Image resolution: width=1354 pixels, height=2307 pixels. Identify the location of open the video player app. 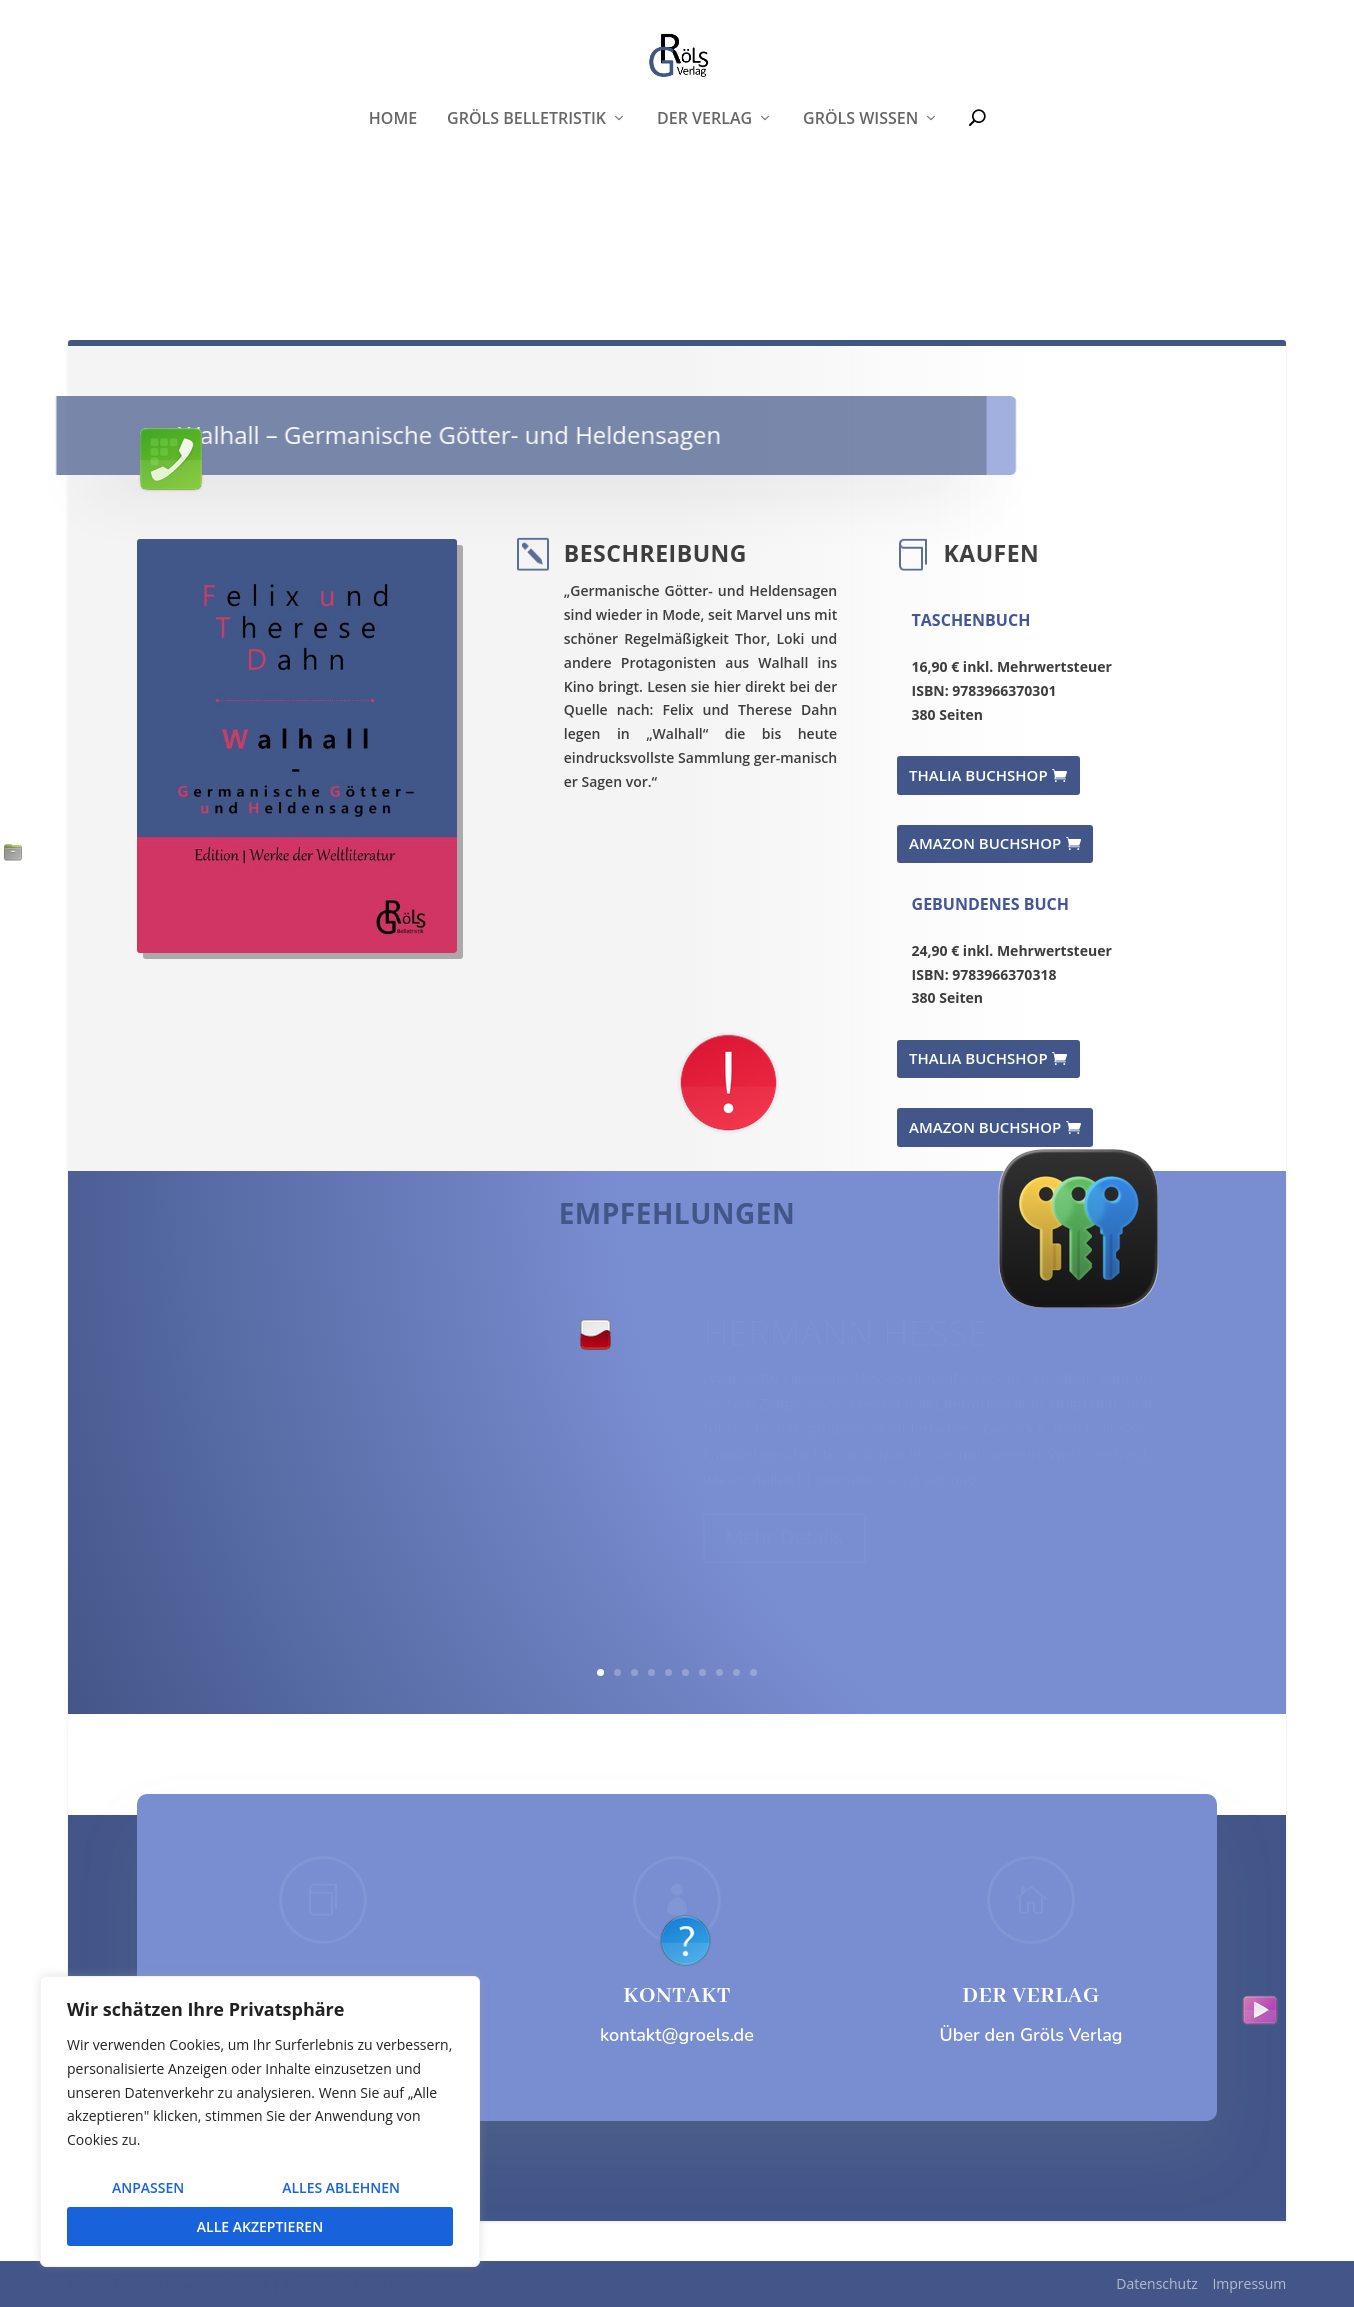
(1260, 2010).